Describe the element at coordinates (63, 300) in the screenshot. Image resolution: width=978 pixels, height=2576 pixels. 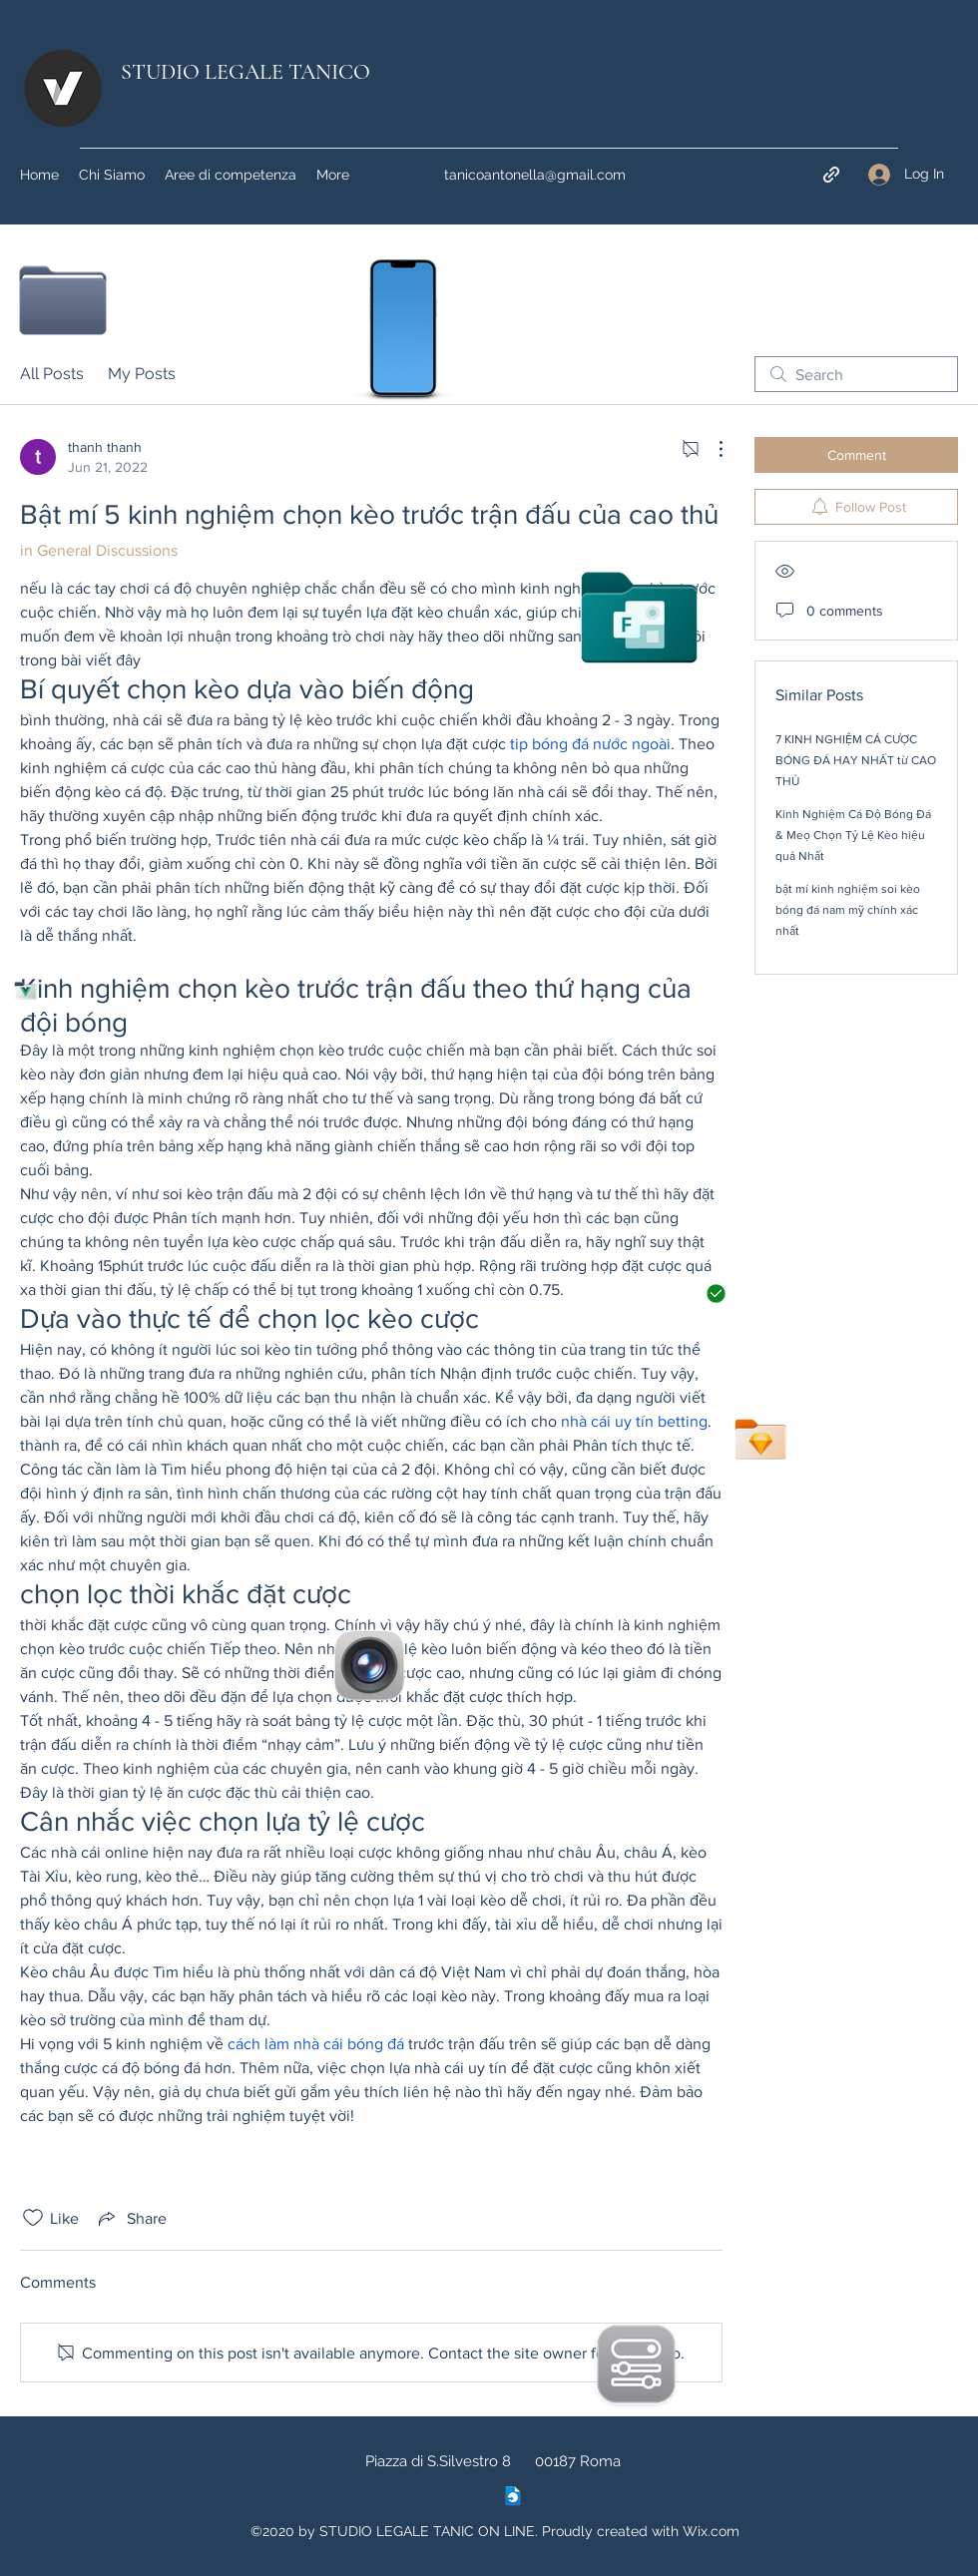
I see `open folder to view contents` at that location.